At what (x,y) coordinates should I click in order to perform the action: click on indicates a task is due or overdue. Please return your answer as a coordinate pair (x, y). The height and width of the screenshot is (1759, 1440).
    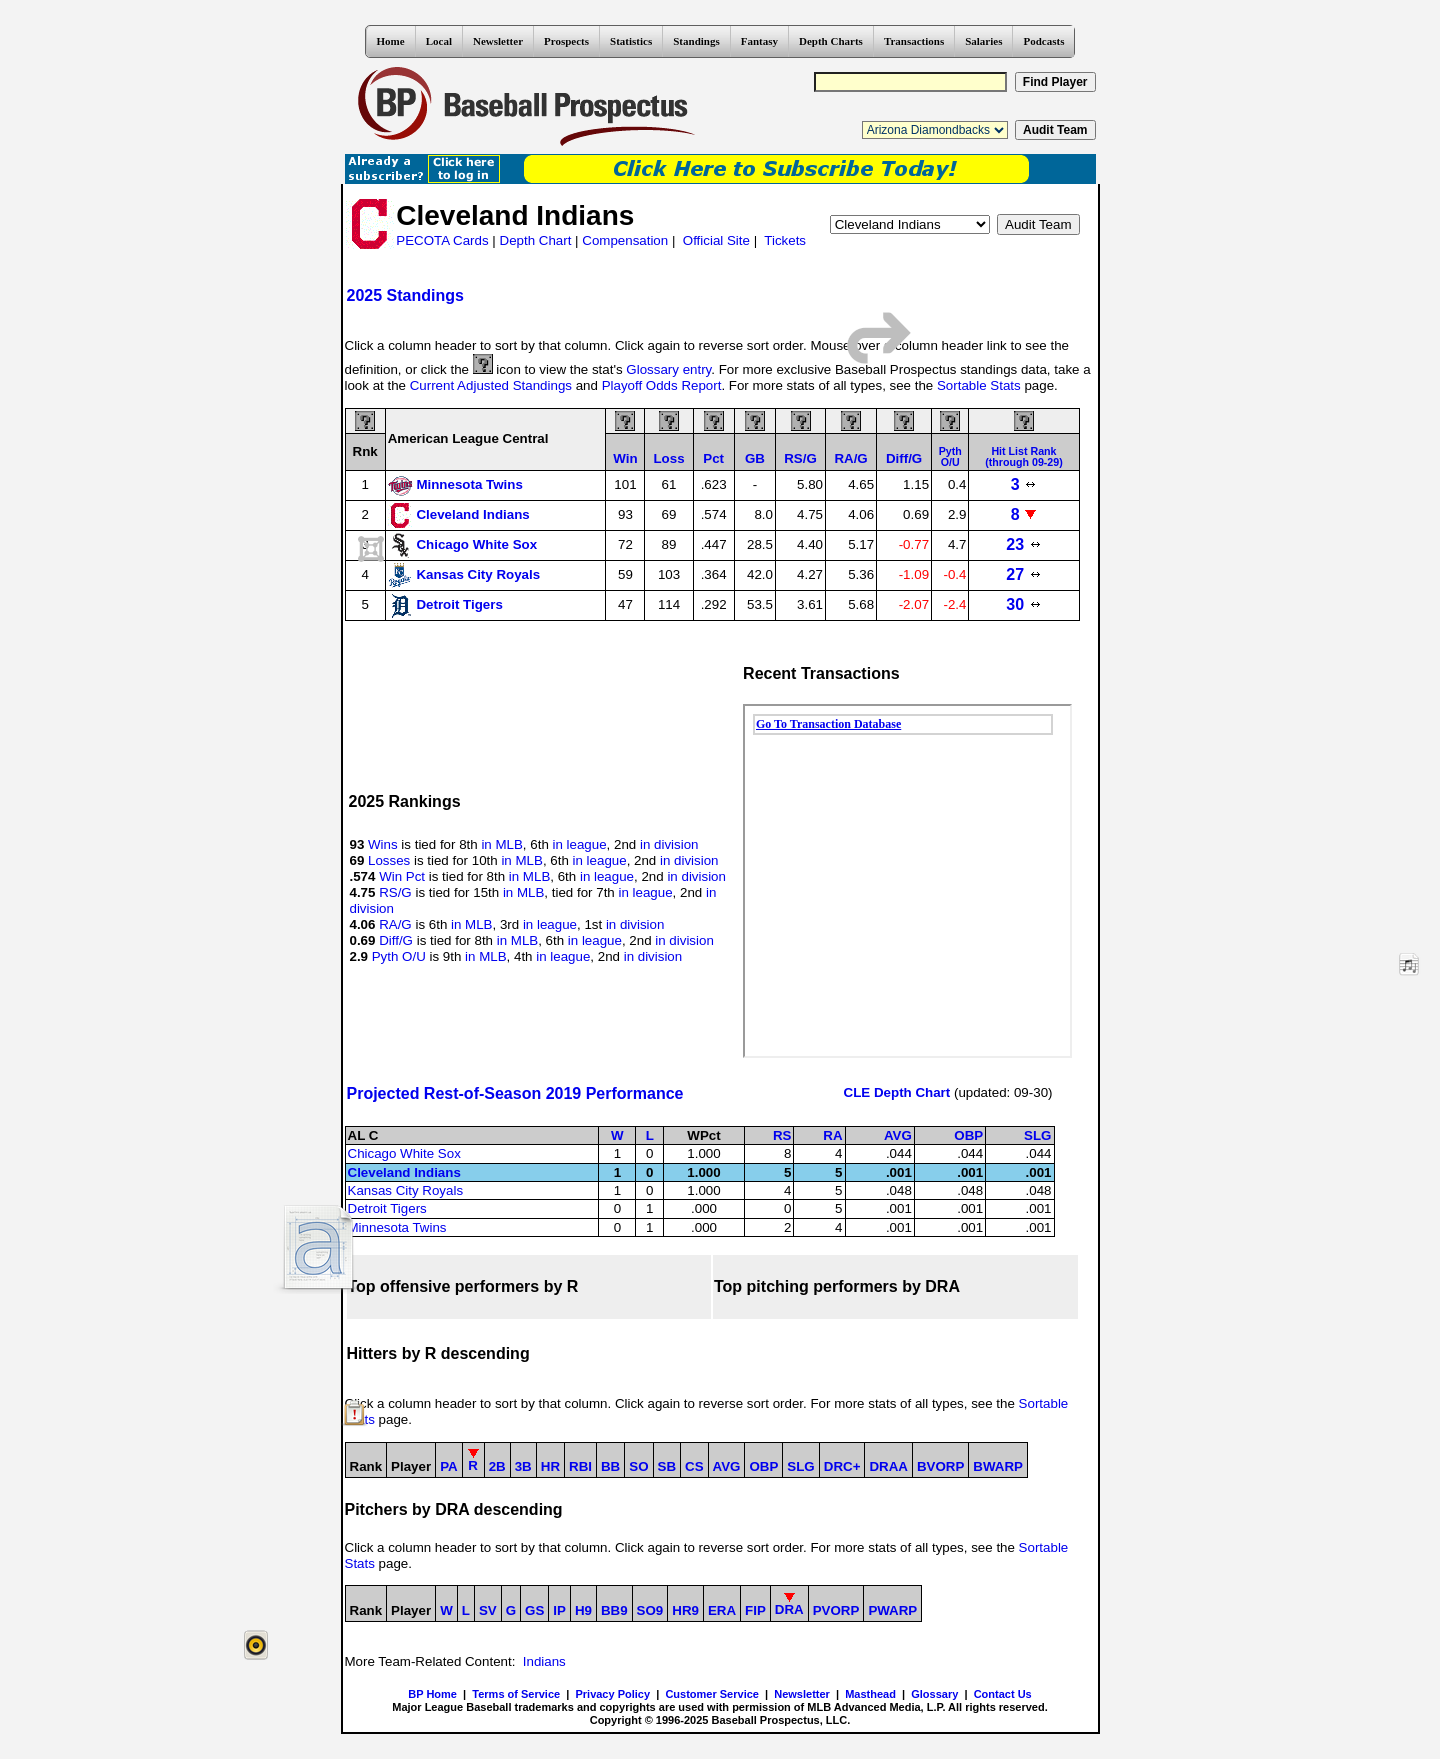
    Looking at the image, I should click on (354, 1413).